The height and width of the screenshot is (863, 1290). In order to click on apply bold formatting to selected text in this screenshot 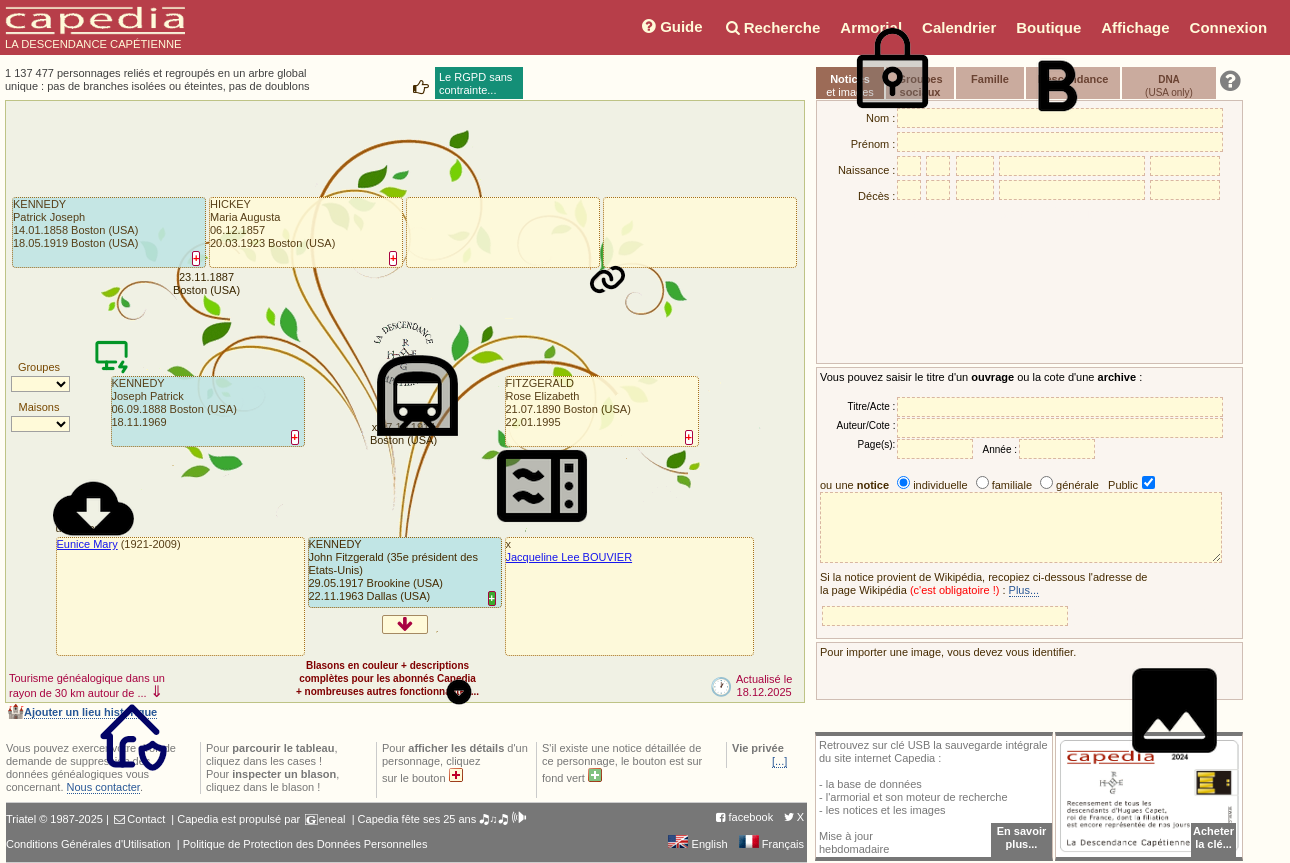, I will do `click(1056, 89)`.